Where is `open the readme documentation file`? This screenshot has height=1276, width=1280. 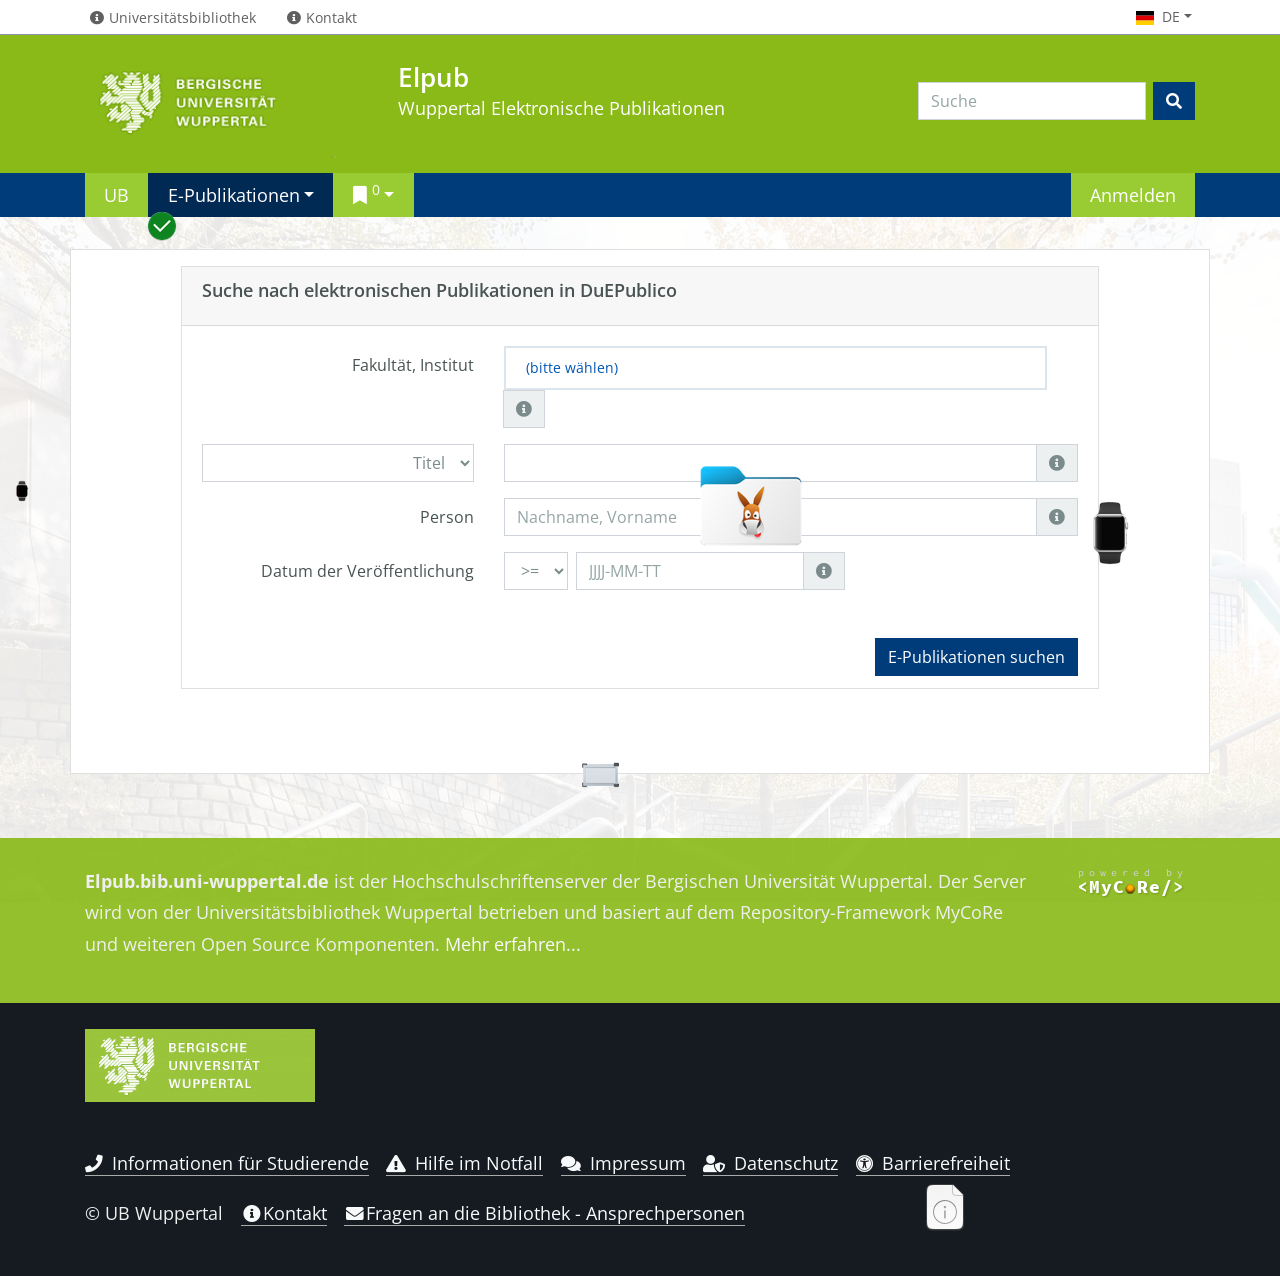
open the readme documentation file is located at coordinates (945, 1207).